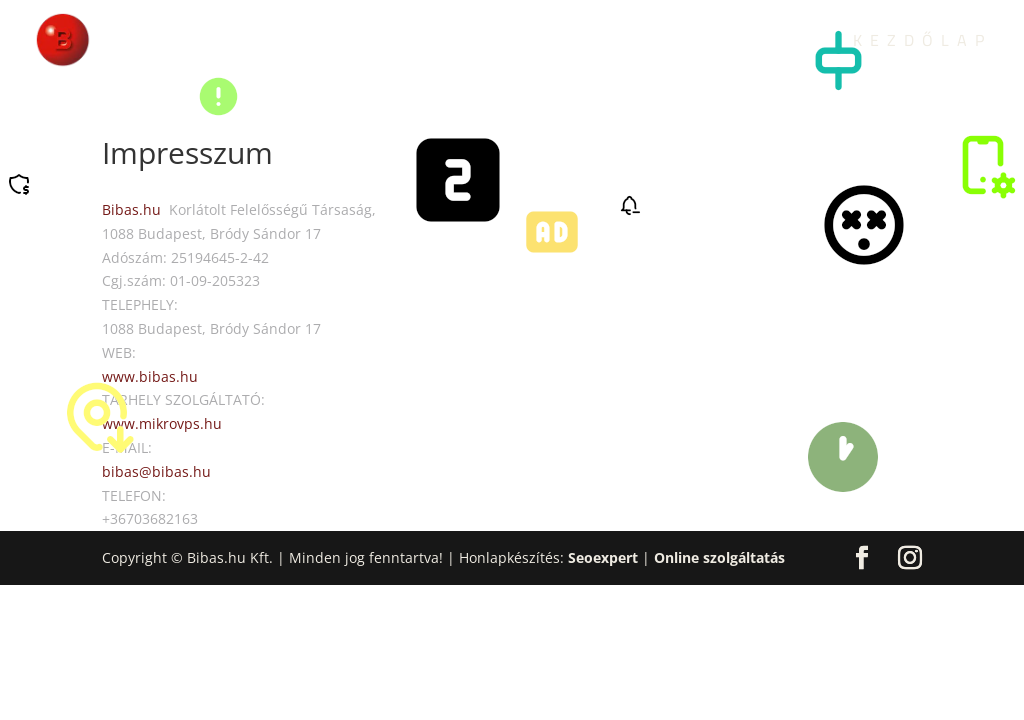  Describe the element at coordinates (843, 457) in the screenshot. I see `indicates the current time is 1 o'clock` at that location.